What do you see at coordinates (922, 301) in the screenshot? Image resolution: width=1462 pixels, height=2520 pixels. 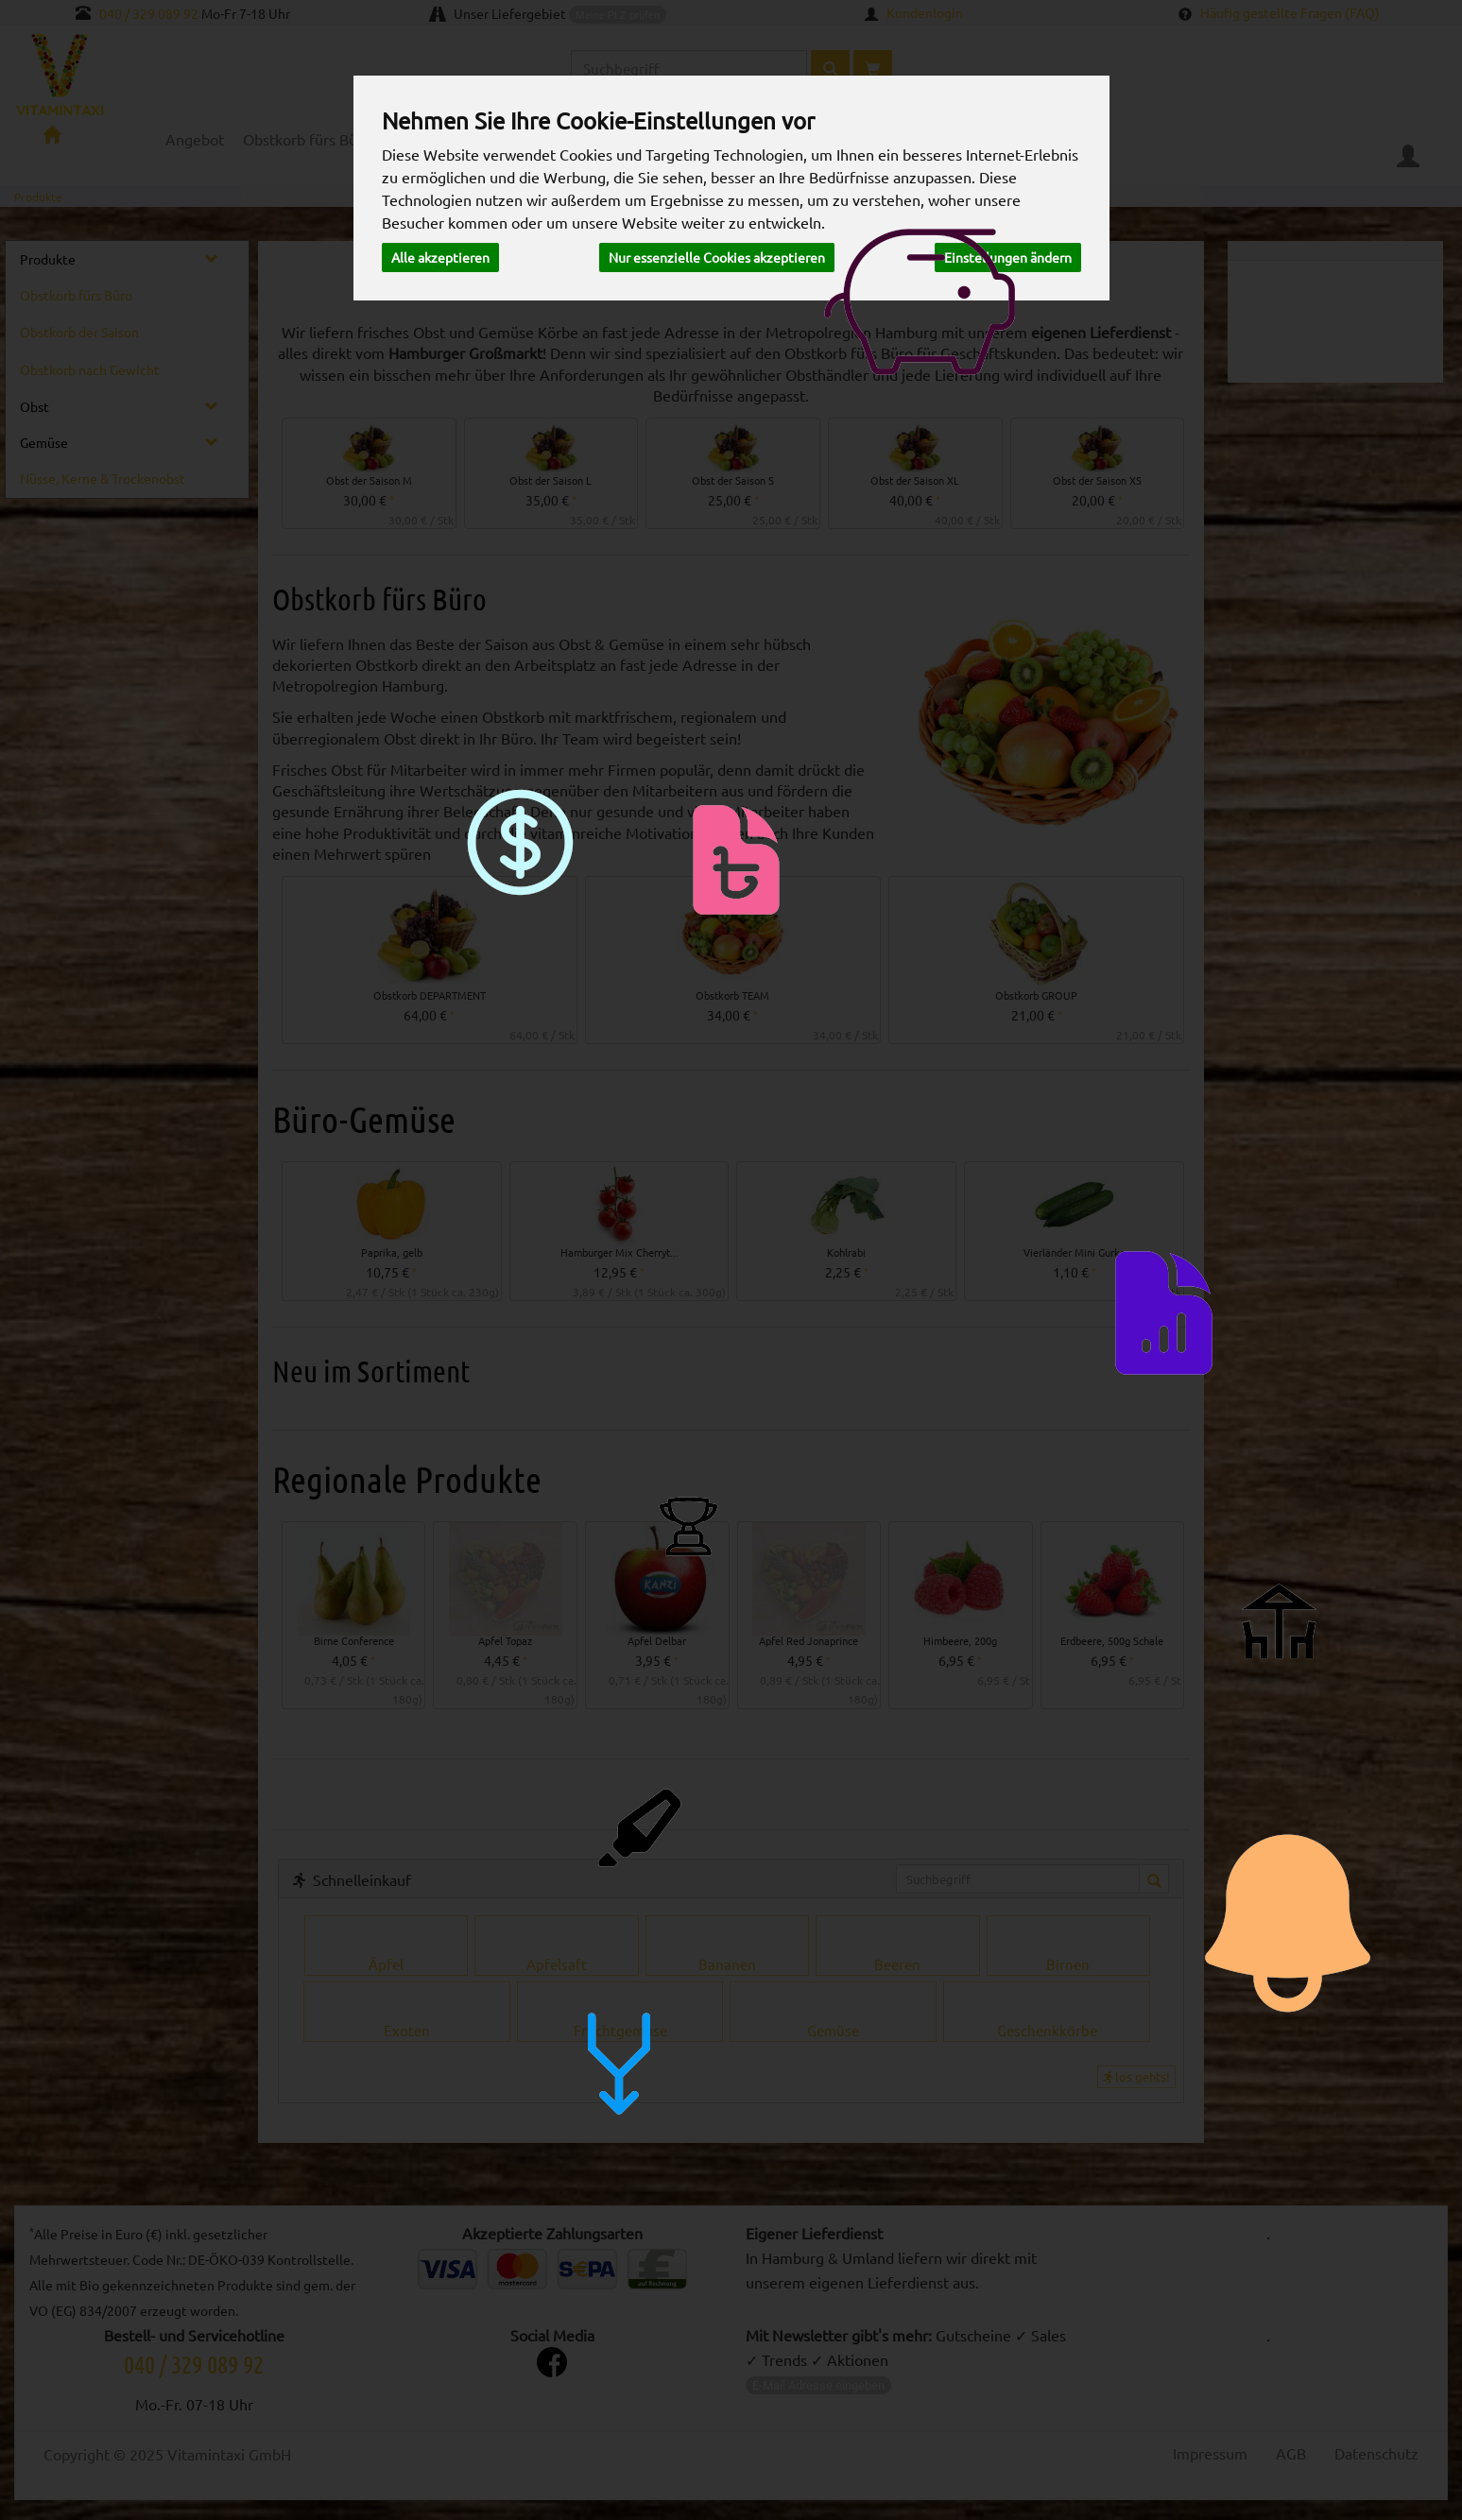 I see `access savings or budget features` at bounding box center [922, 301].